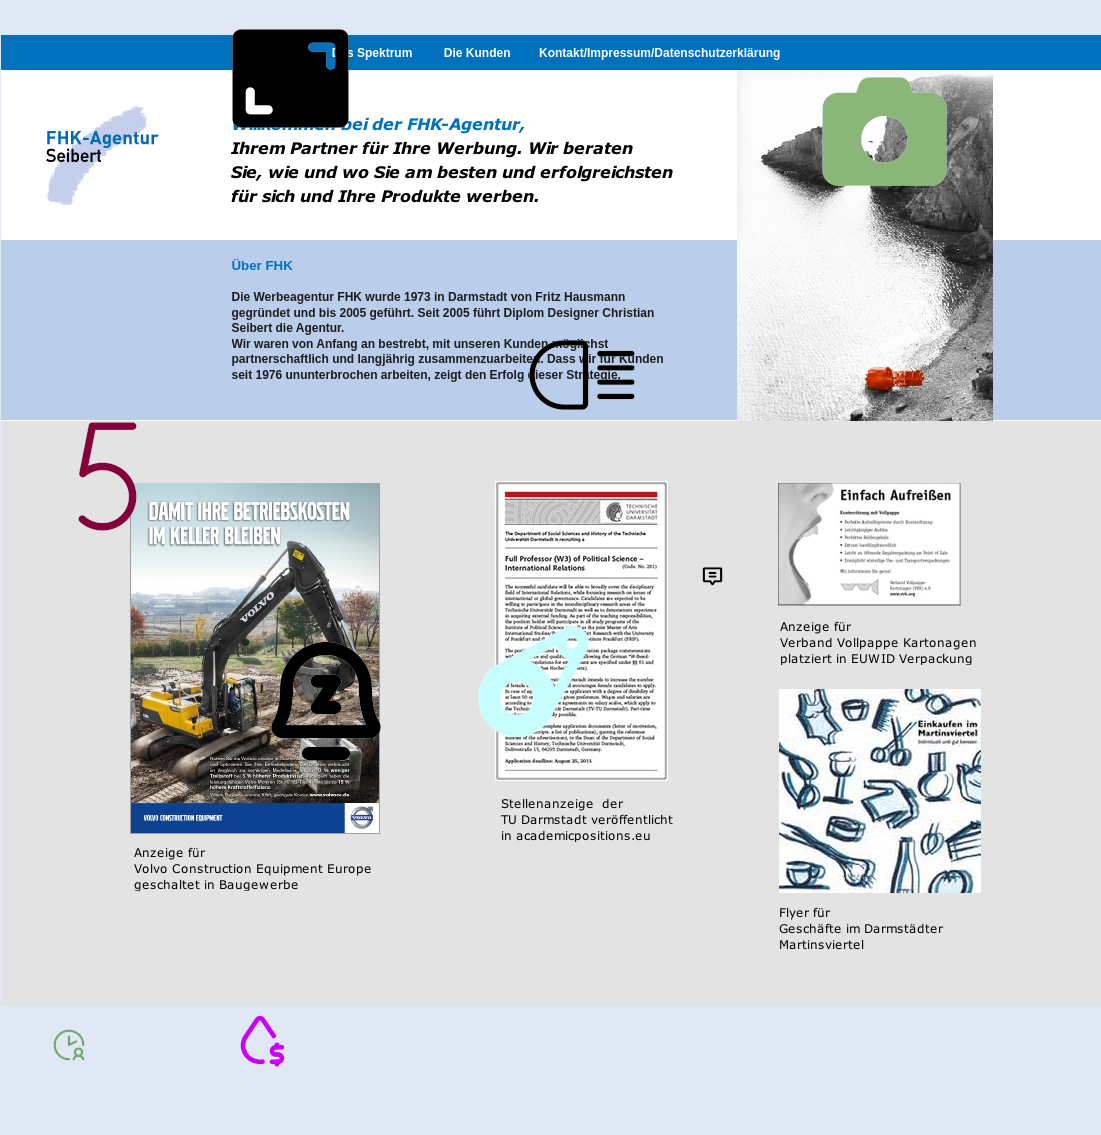 This screenshot has height=1135, width=1101. Describe the element at coordinates (69, 1045) in the screenshot. I see `view user's time or schedule` at that location.